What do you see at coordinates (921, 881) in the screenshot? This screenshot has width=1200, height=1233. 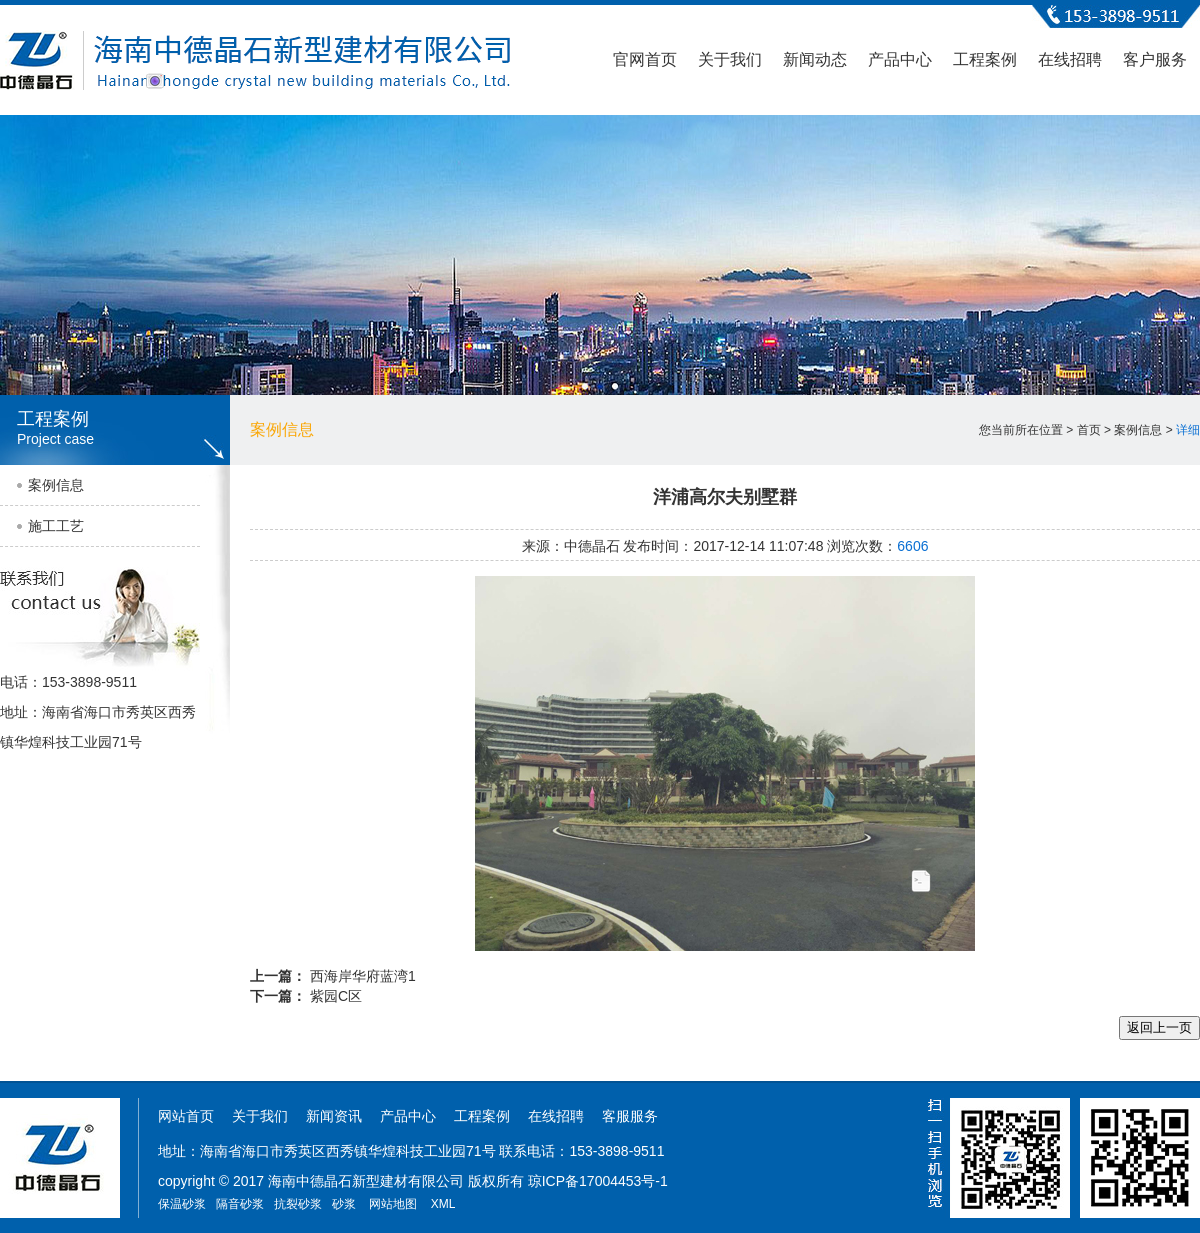 I see `shell script or terminal executable file` at bounding box center [921, 881].